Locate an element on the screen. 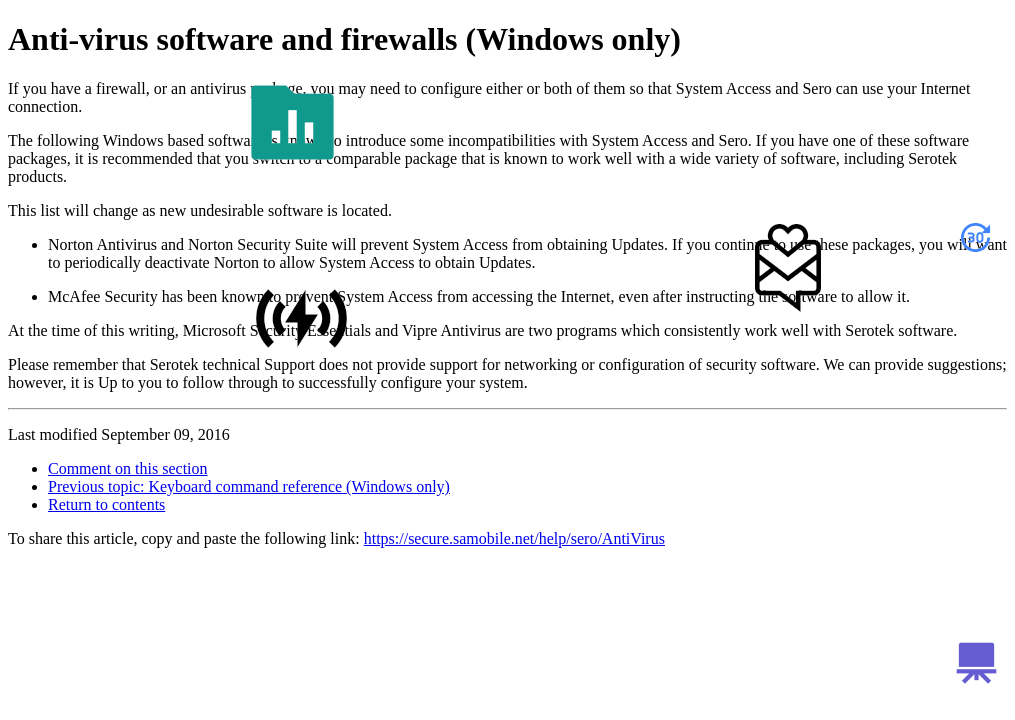  skip forward 30 seconds is located at coordinates (975, 237).